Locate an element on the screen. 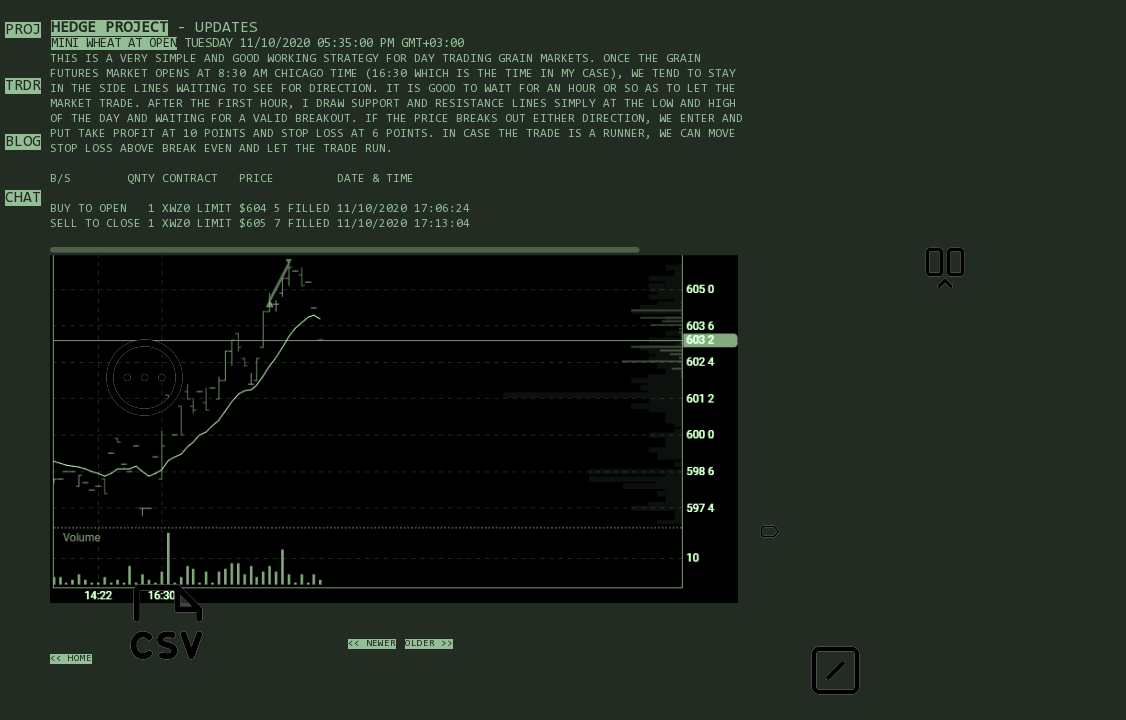 The height and width of the screenshot is (720, 1126). open or view a CSV file is located at coordinates (168, 625).